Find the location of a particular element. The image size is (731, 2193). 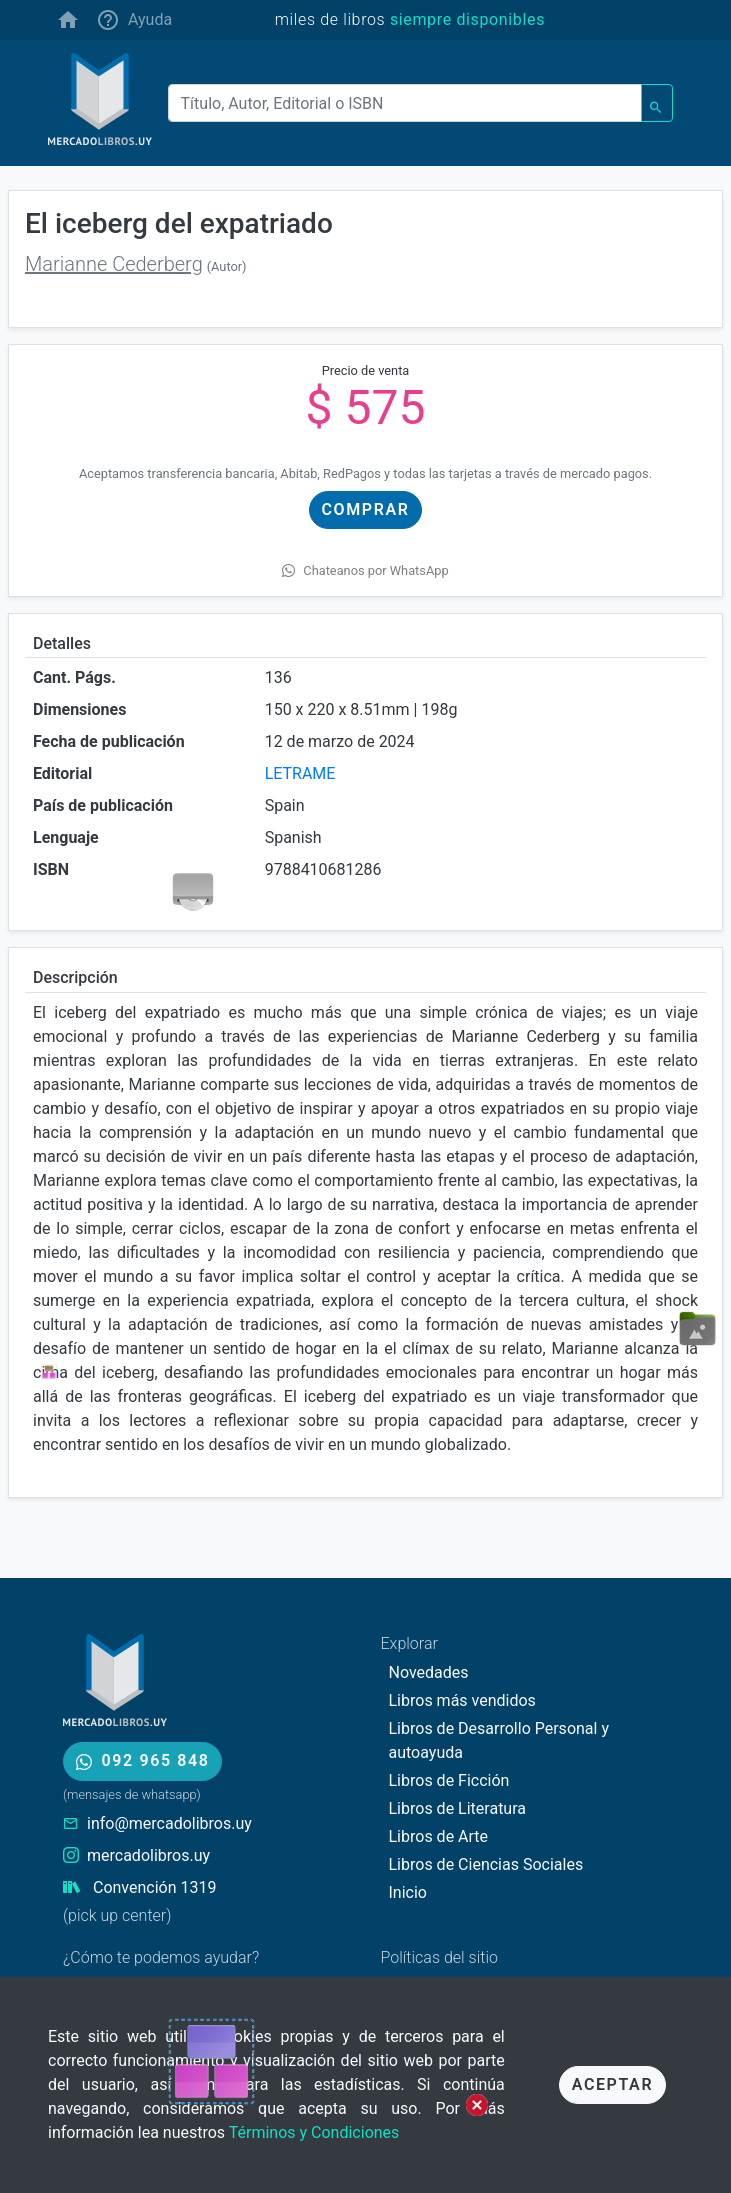

access optical drive or CD/DVD reader is located at coordinates (193, 889).